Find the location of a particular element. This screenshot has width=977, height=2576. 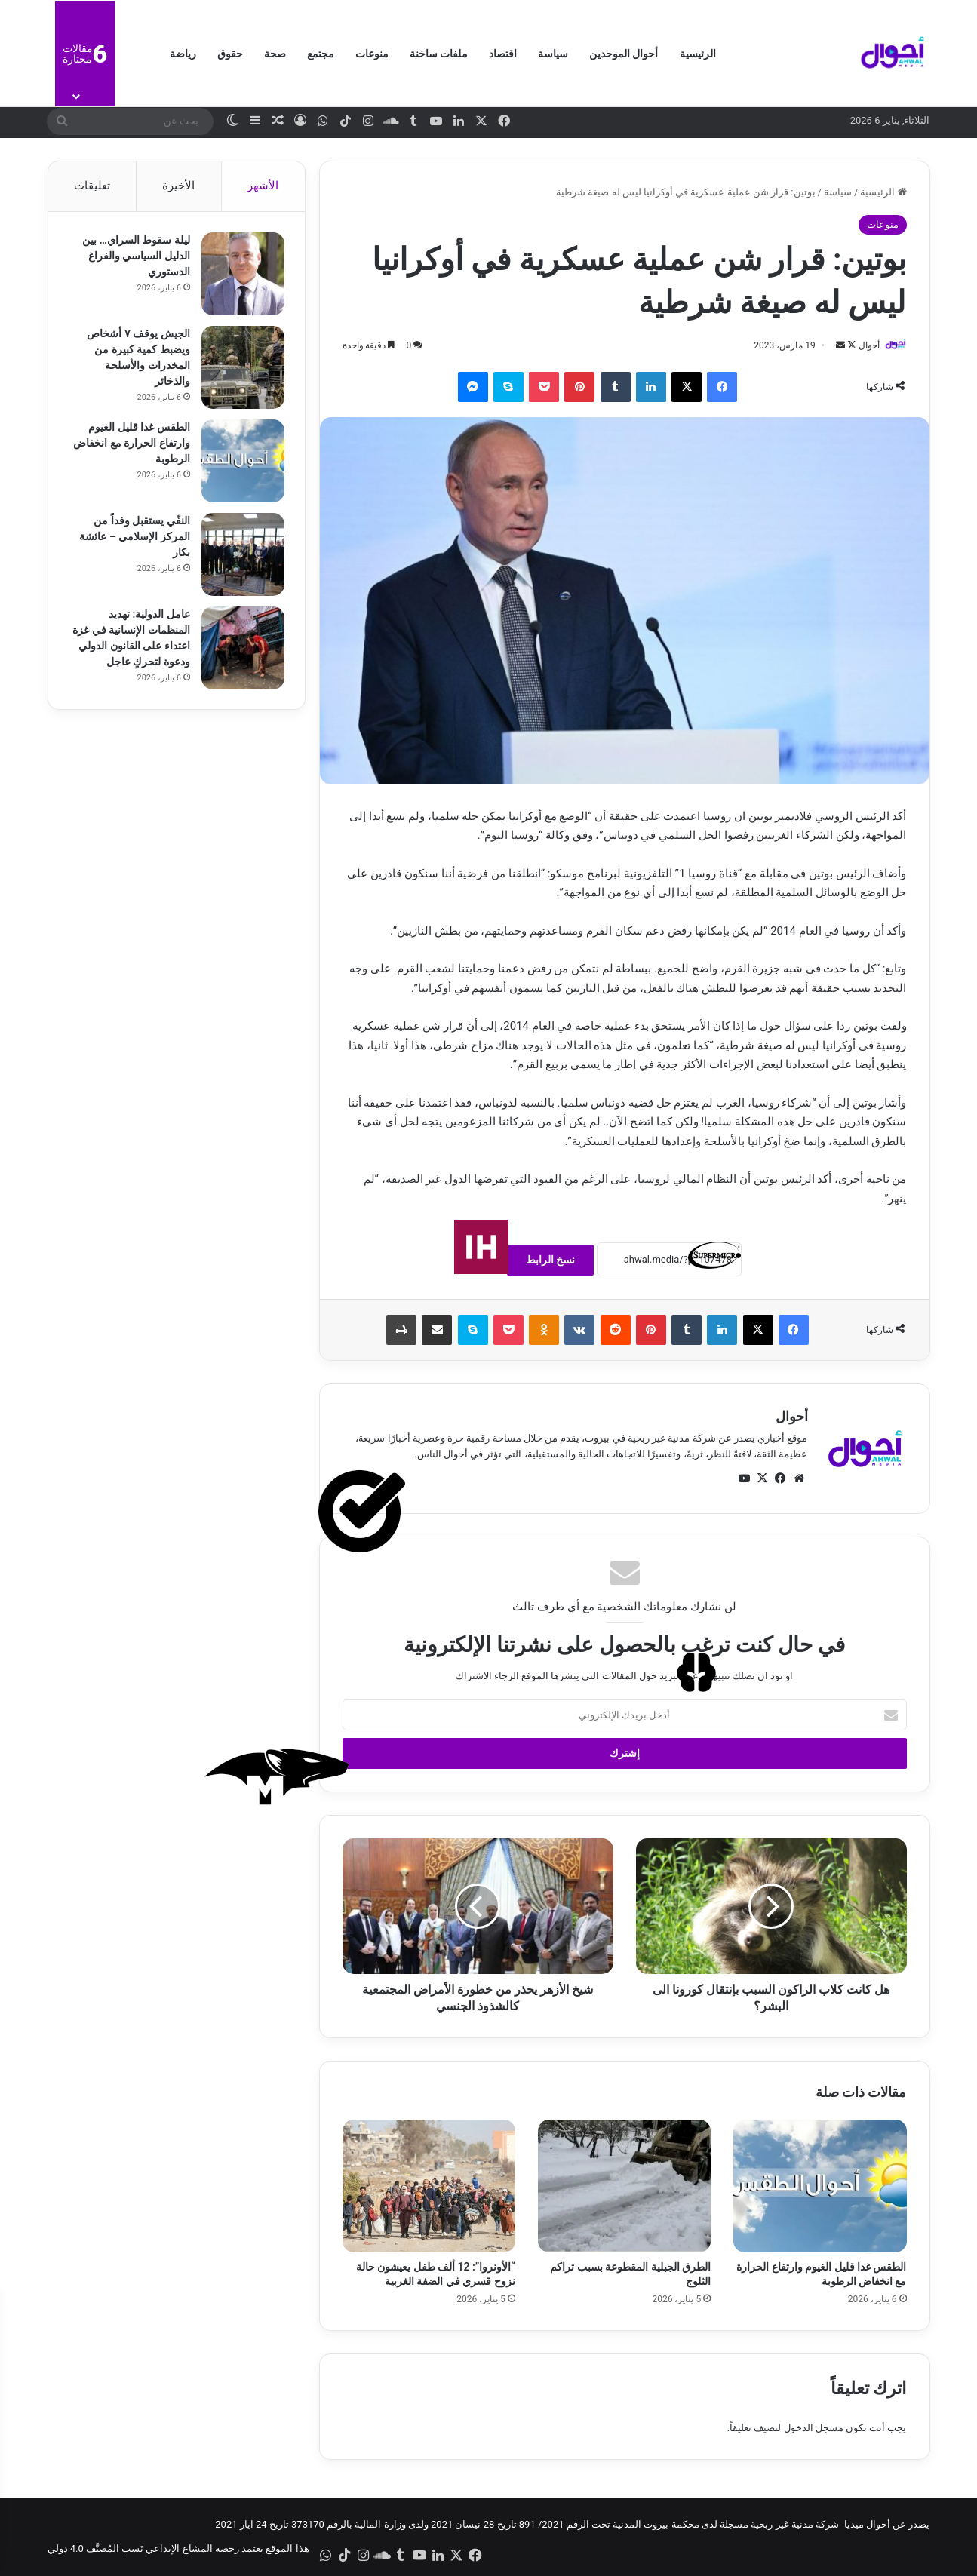

open Google Tasks app is located at coordinates (361, 1511).